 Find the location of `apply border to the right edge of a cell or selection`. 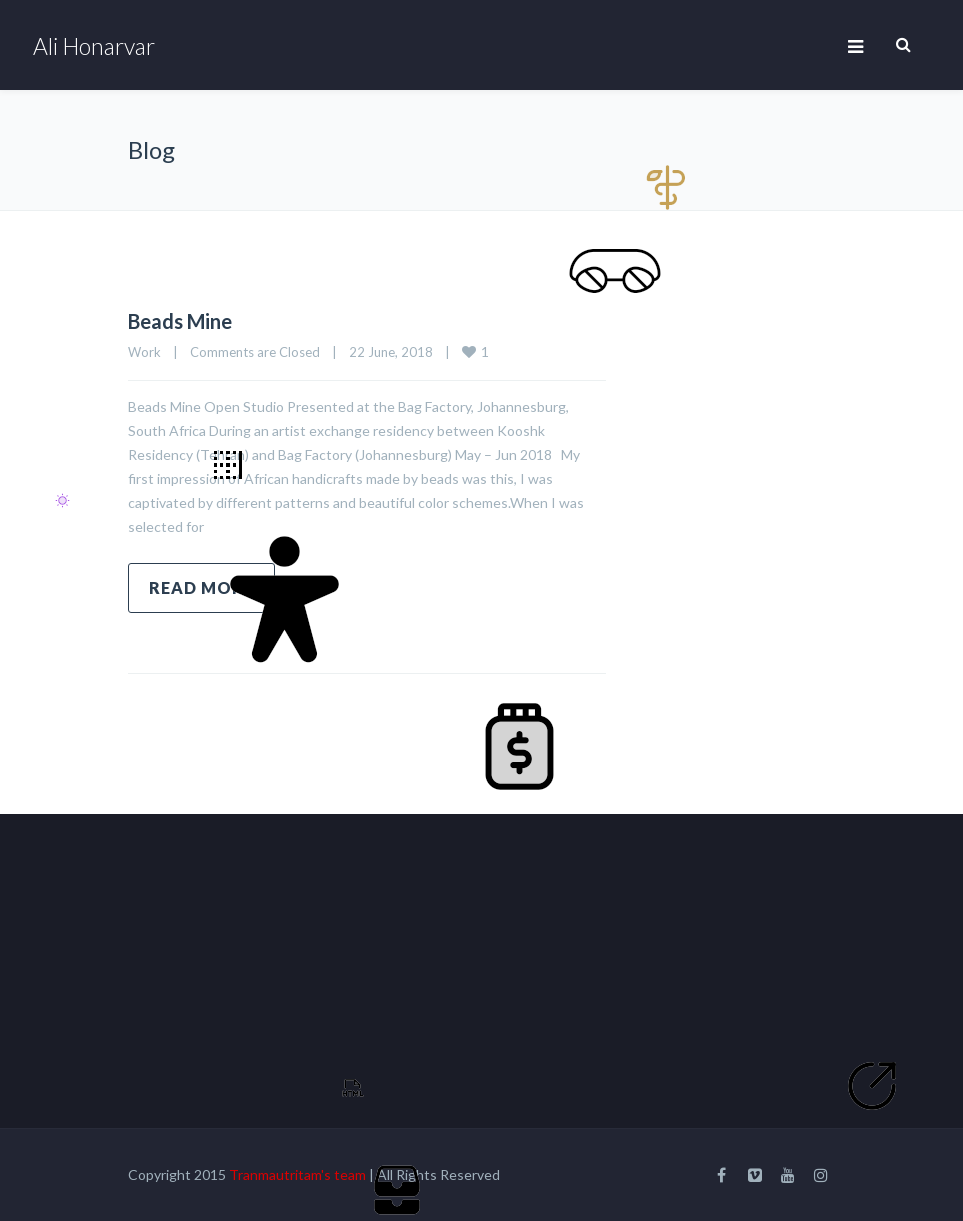

apply border to the right edge of a cell or selection is located at coordinates (228, 465).